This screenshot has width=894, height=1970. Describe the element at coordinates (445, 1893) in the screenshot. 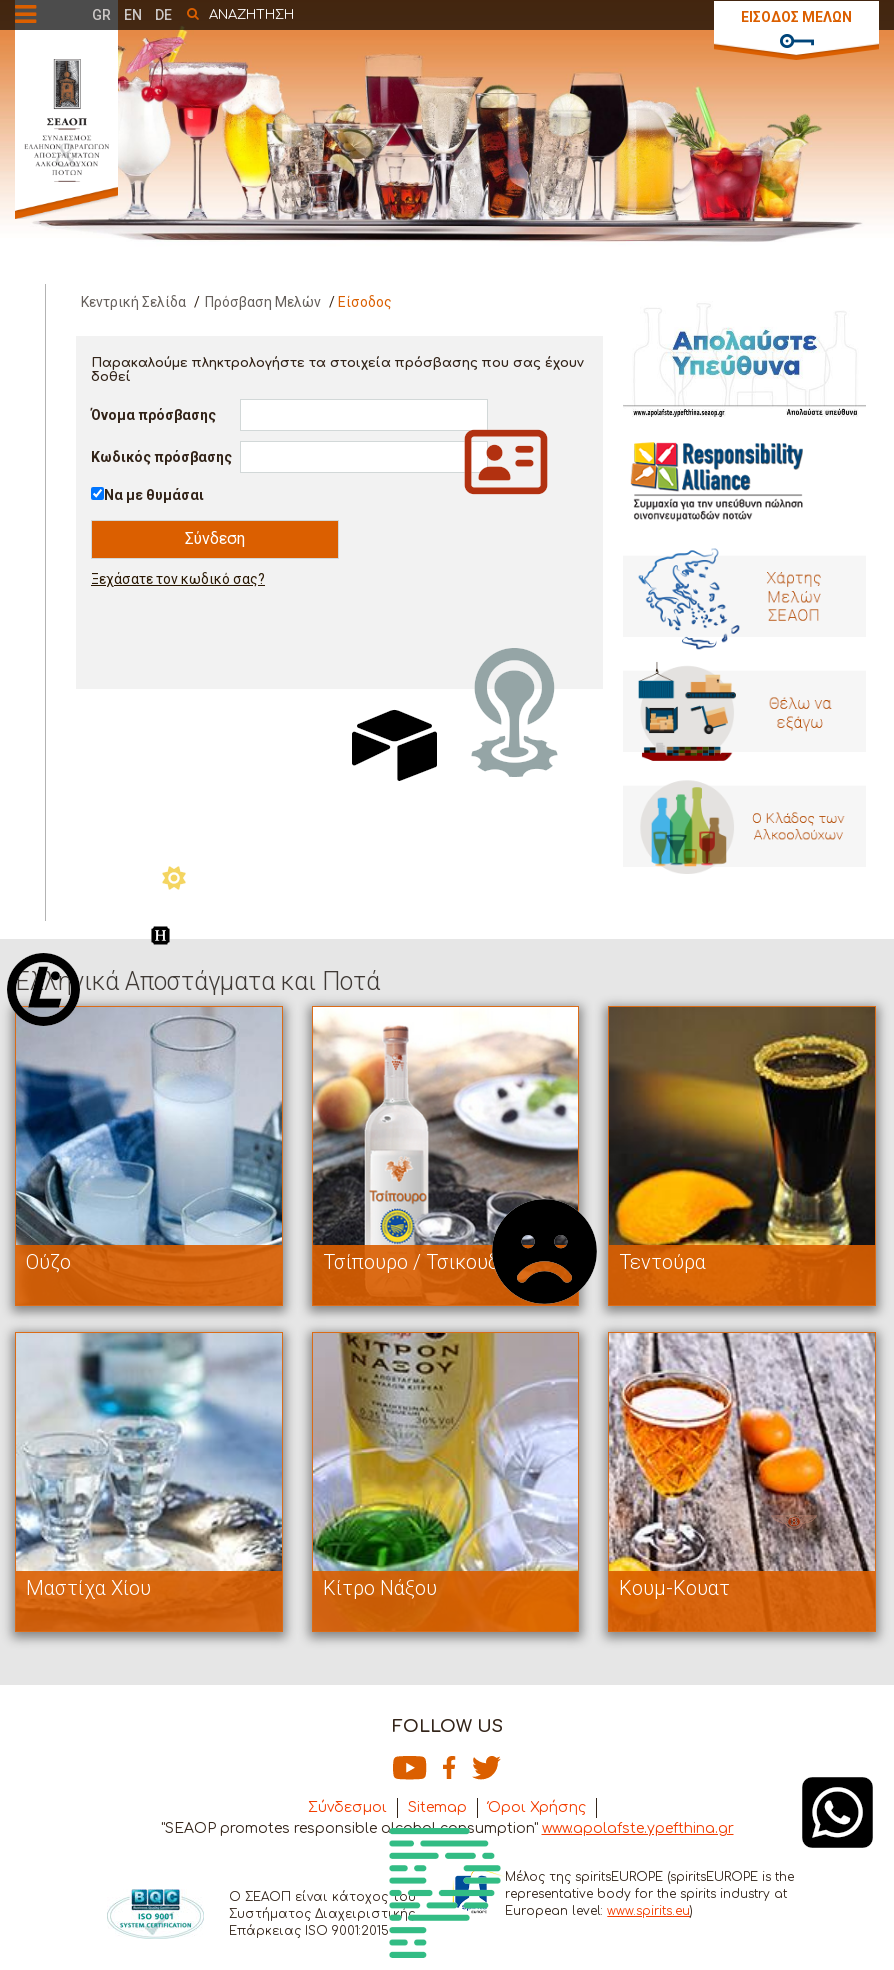

I see `prettier code formatter logo` at that location.